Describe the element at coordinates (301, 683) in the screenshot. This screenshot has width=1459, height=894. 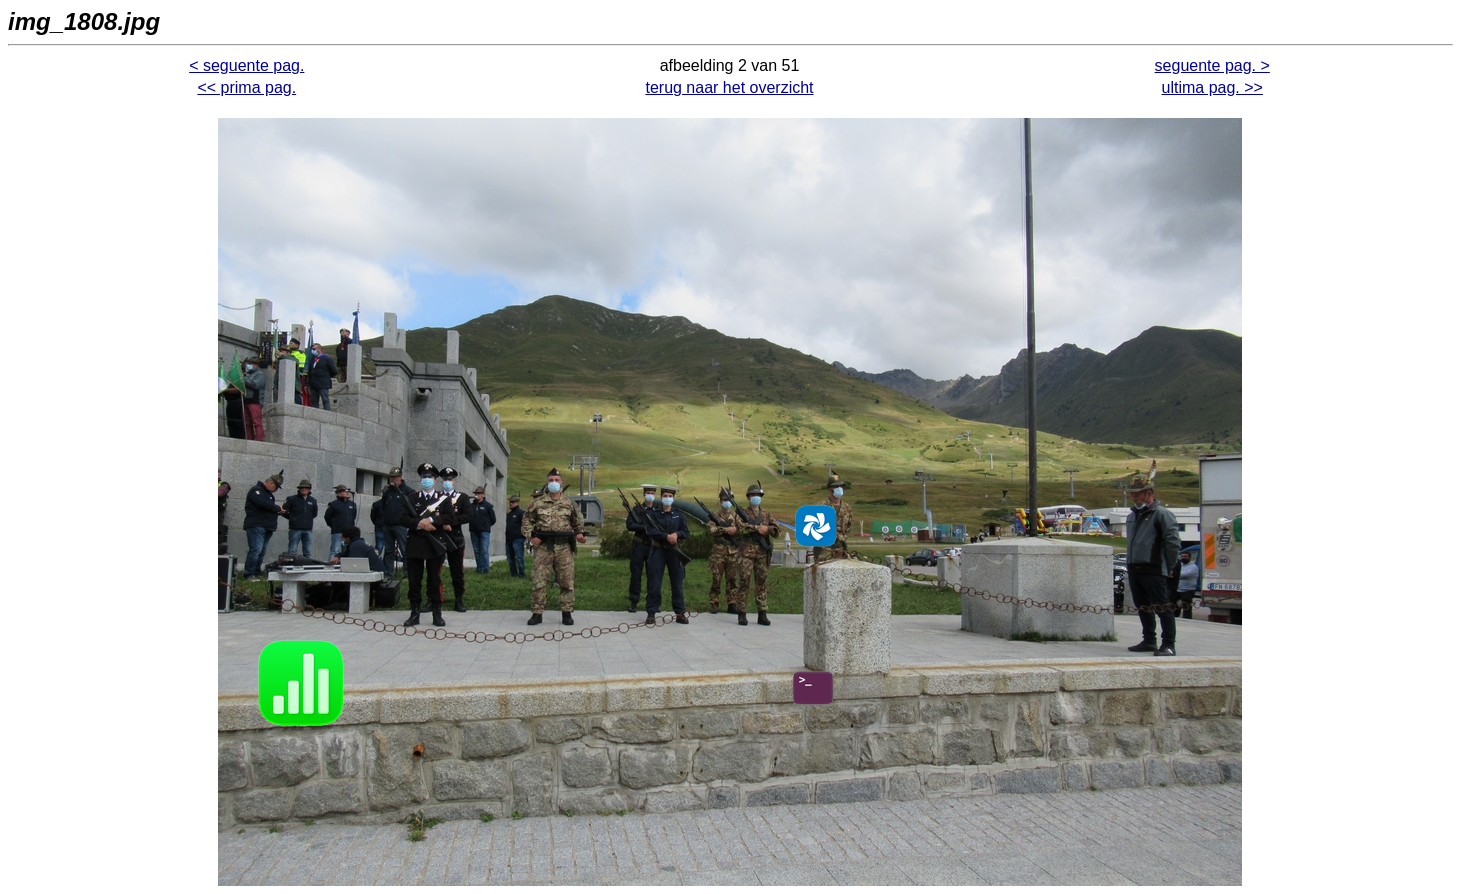
I see `open LibreOffice Calc spreadsheet application` at that location.